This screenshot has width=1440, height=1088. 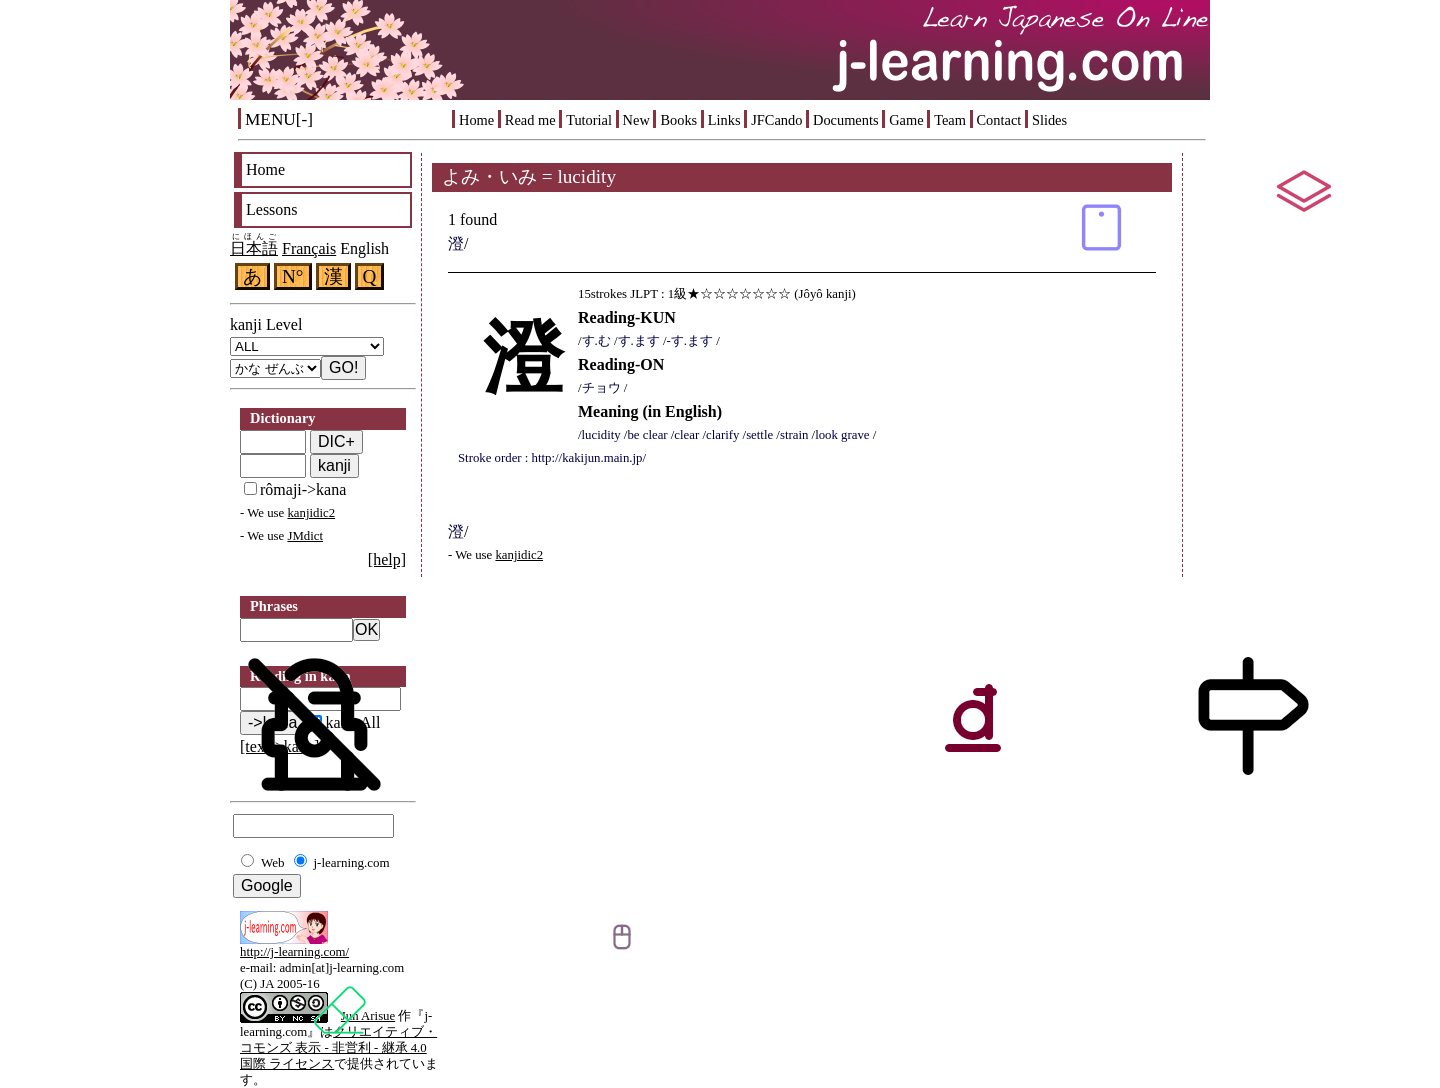 What do you see at coordinates (622, 937) in the screenshot?
I see `mouse input device indicator` at bounding box center [622, 937].